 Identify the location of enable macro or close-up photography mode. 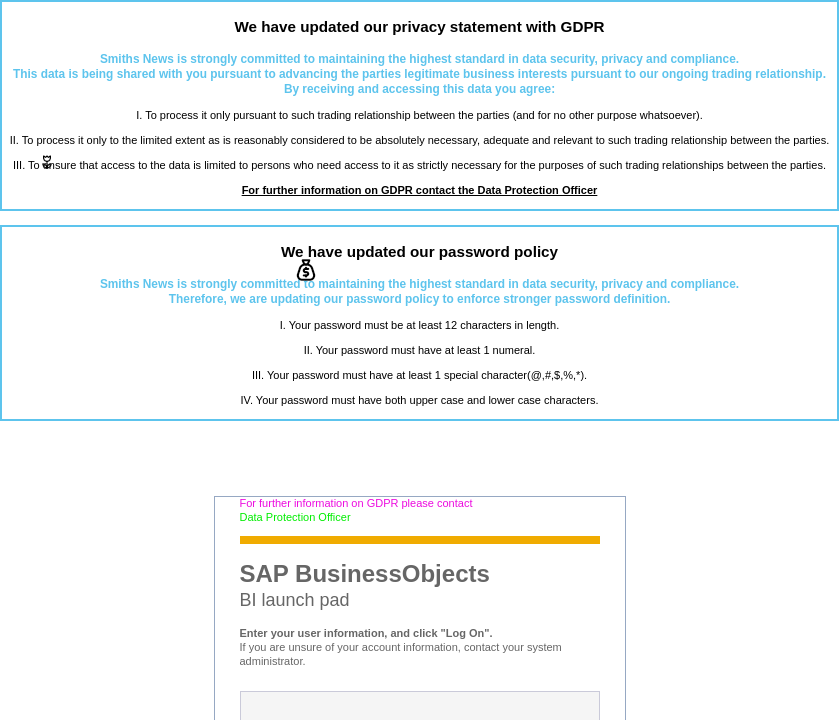
(47, 162).